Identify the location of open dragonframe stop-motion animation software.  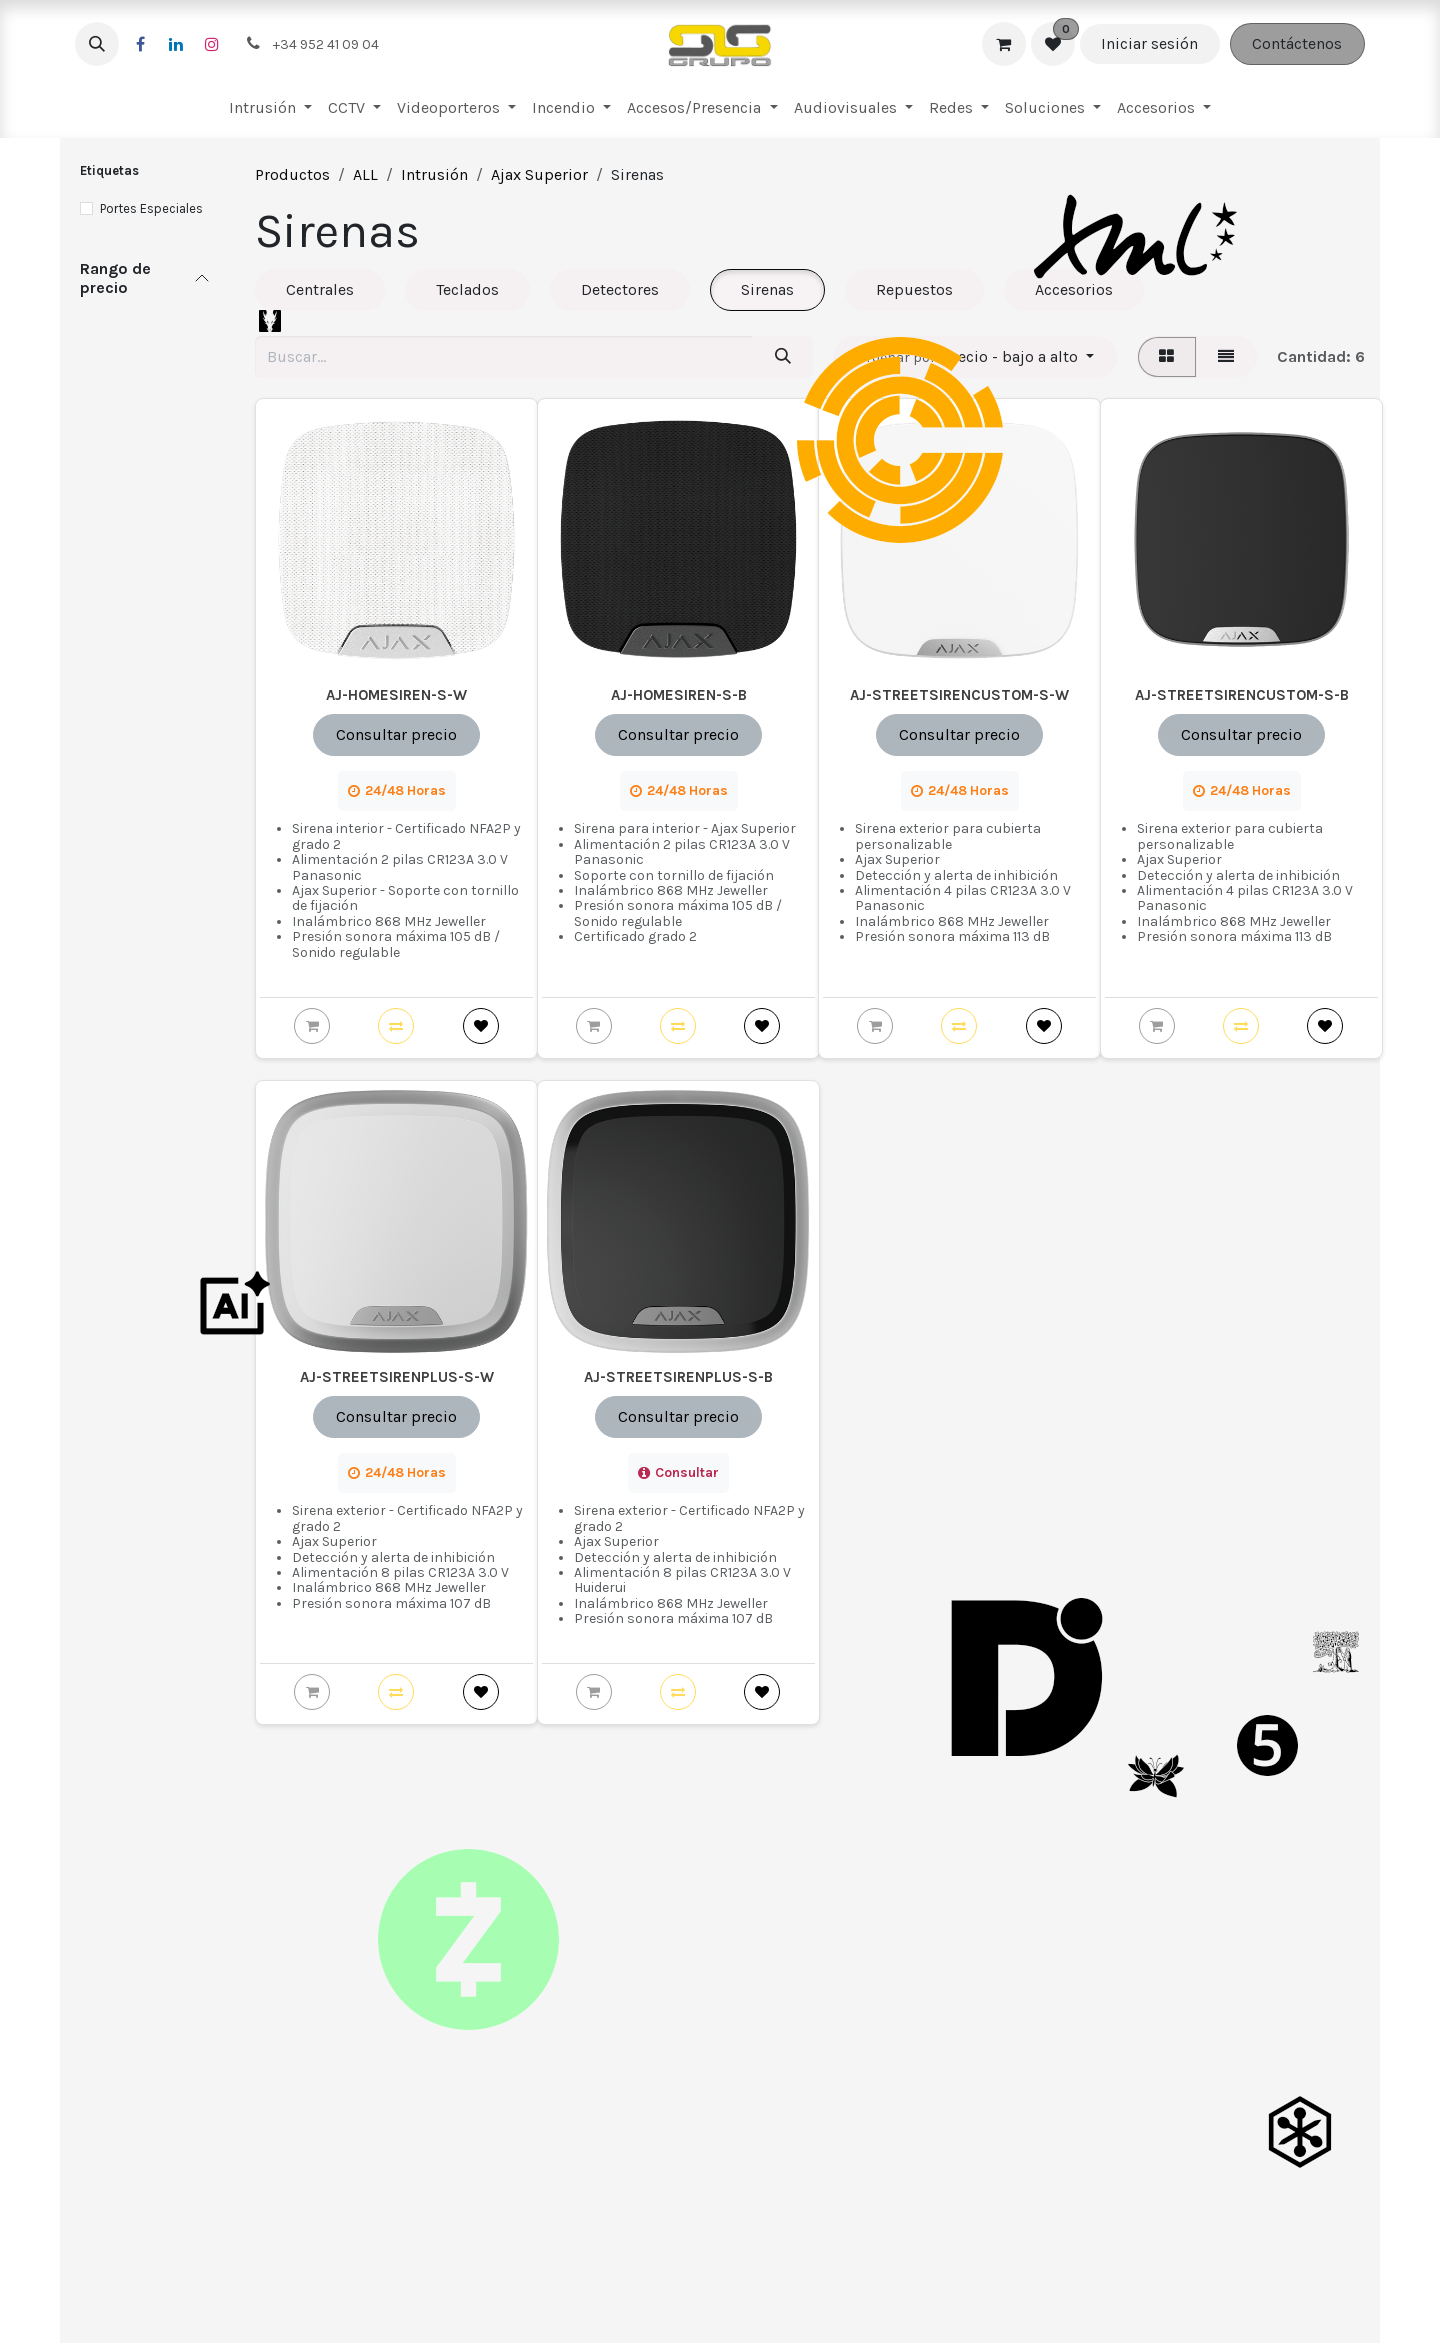
(270, 321).